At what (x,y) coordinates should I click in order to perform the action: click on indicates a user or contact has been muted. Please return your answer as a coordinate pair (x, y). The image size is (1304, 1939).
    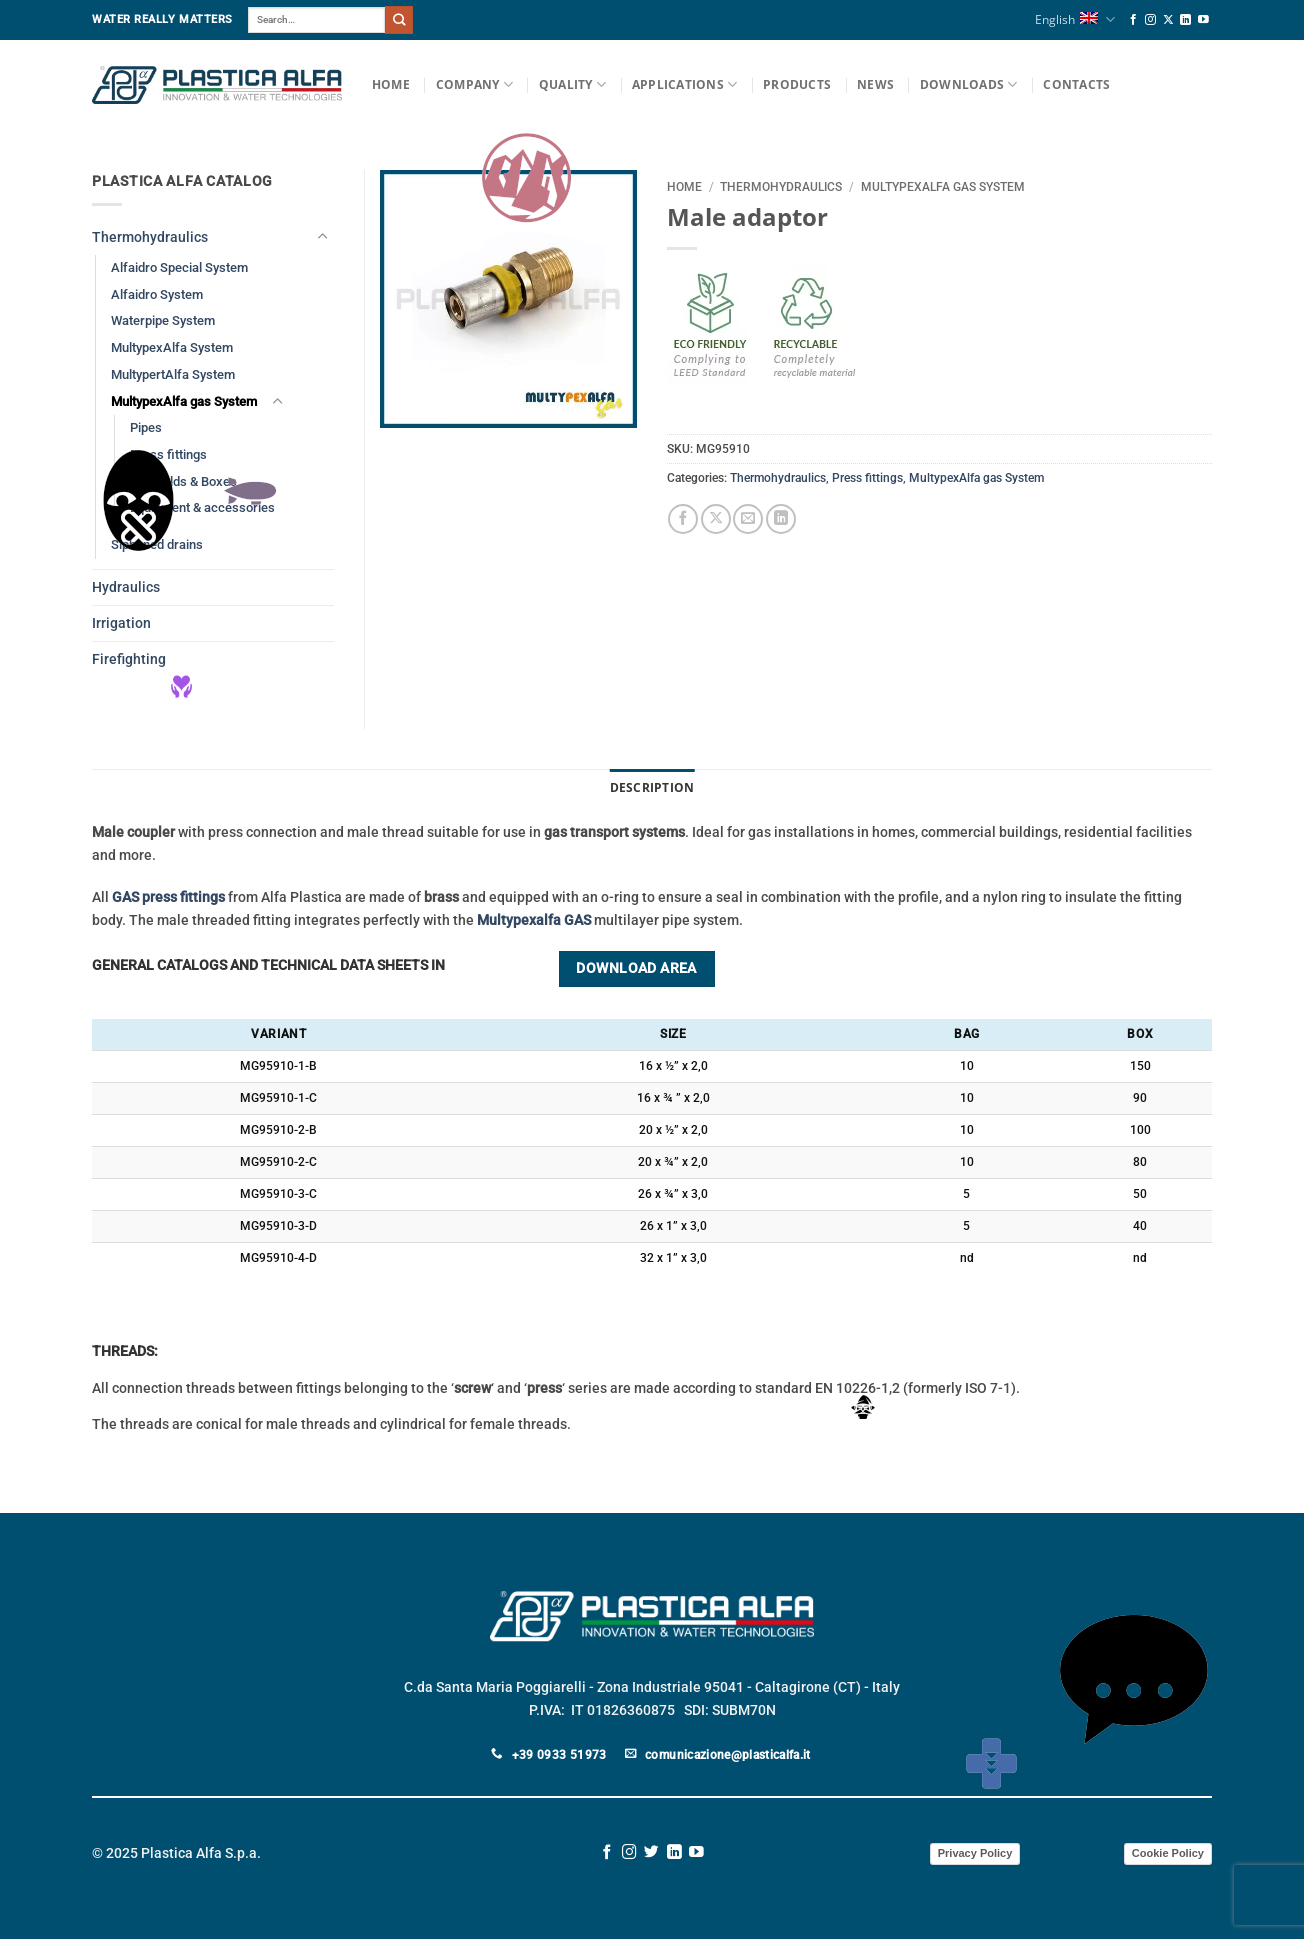
    Looking at the image, I should click on (138, 500).